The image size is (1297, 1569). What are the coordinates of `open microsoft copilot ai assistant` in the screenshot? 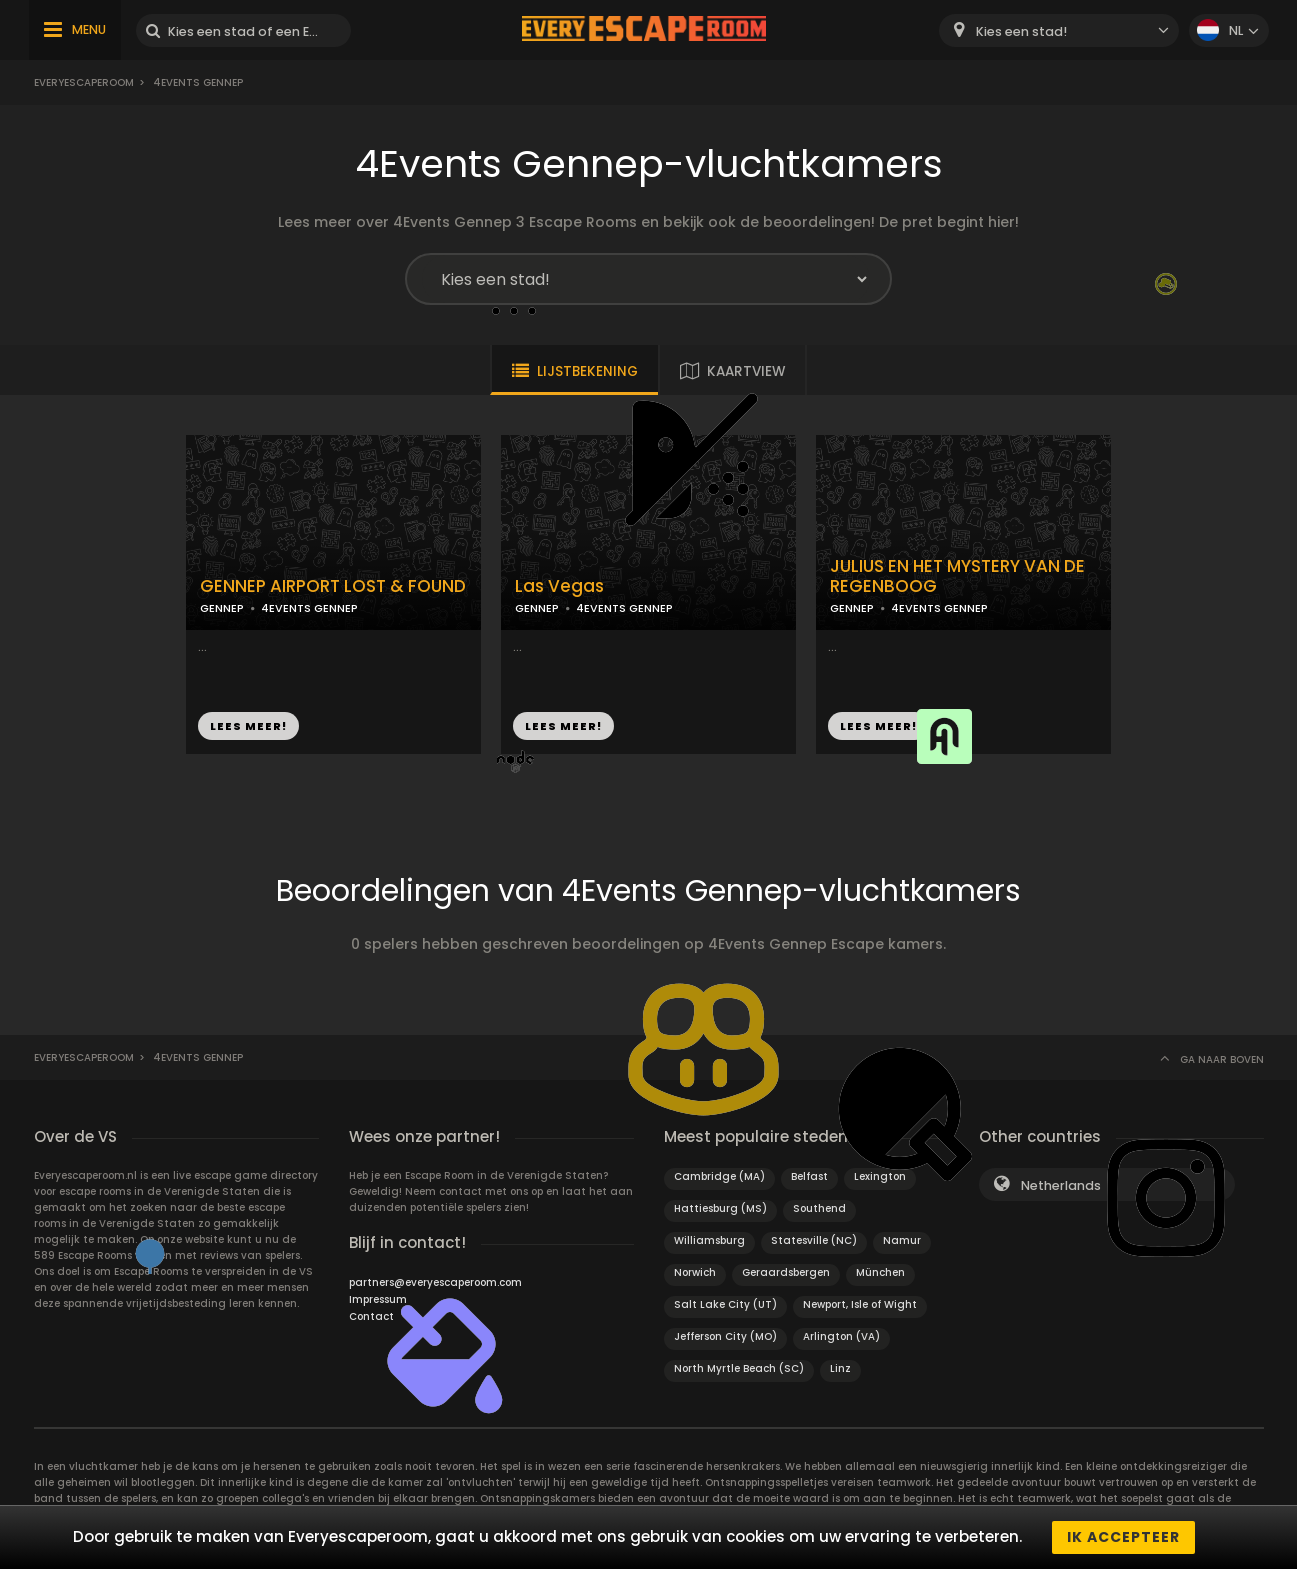 It's located at (703, 1048).